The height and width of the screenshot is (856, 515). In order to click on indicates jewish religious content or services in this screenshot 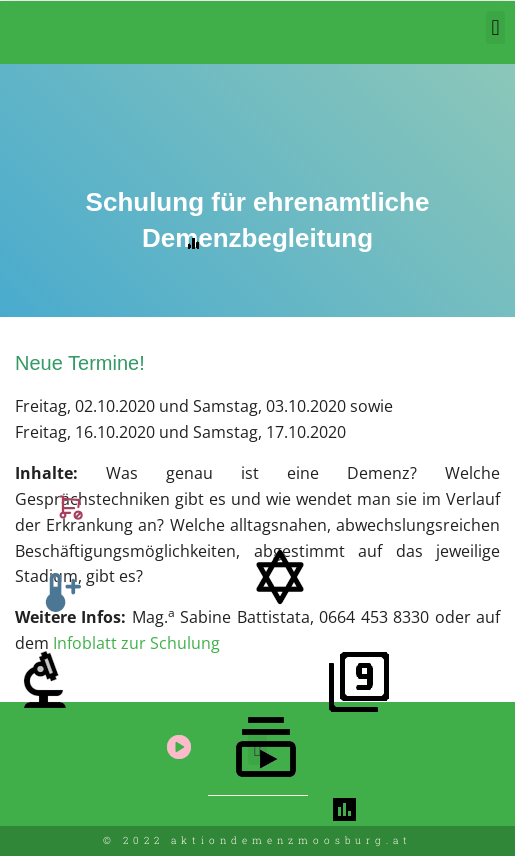, I will do `click(280, 577)`.